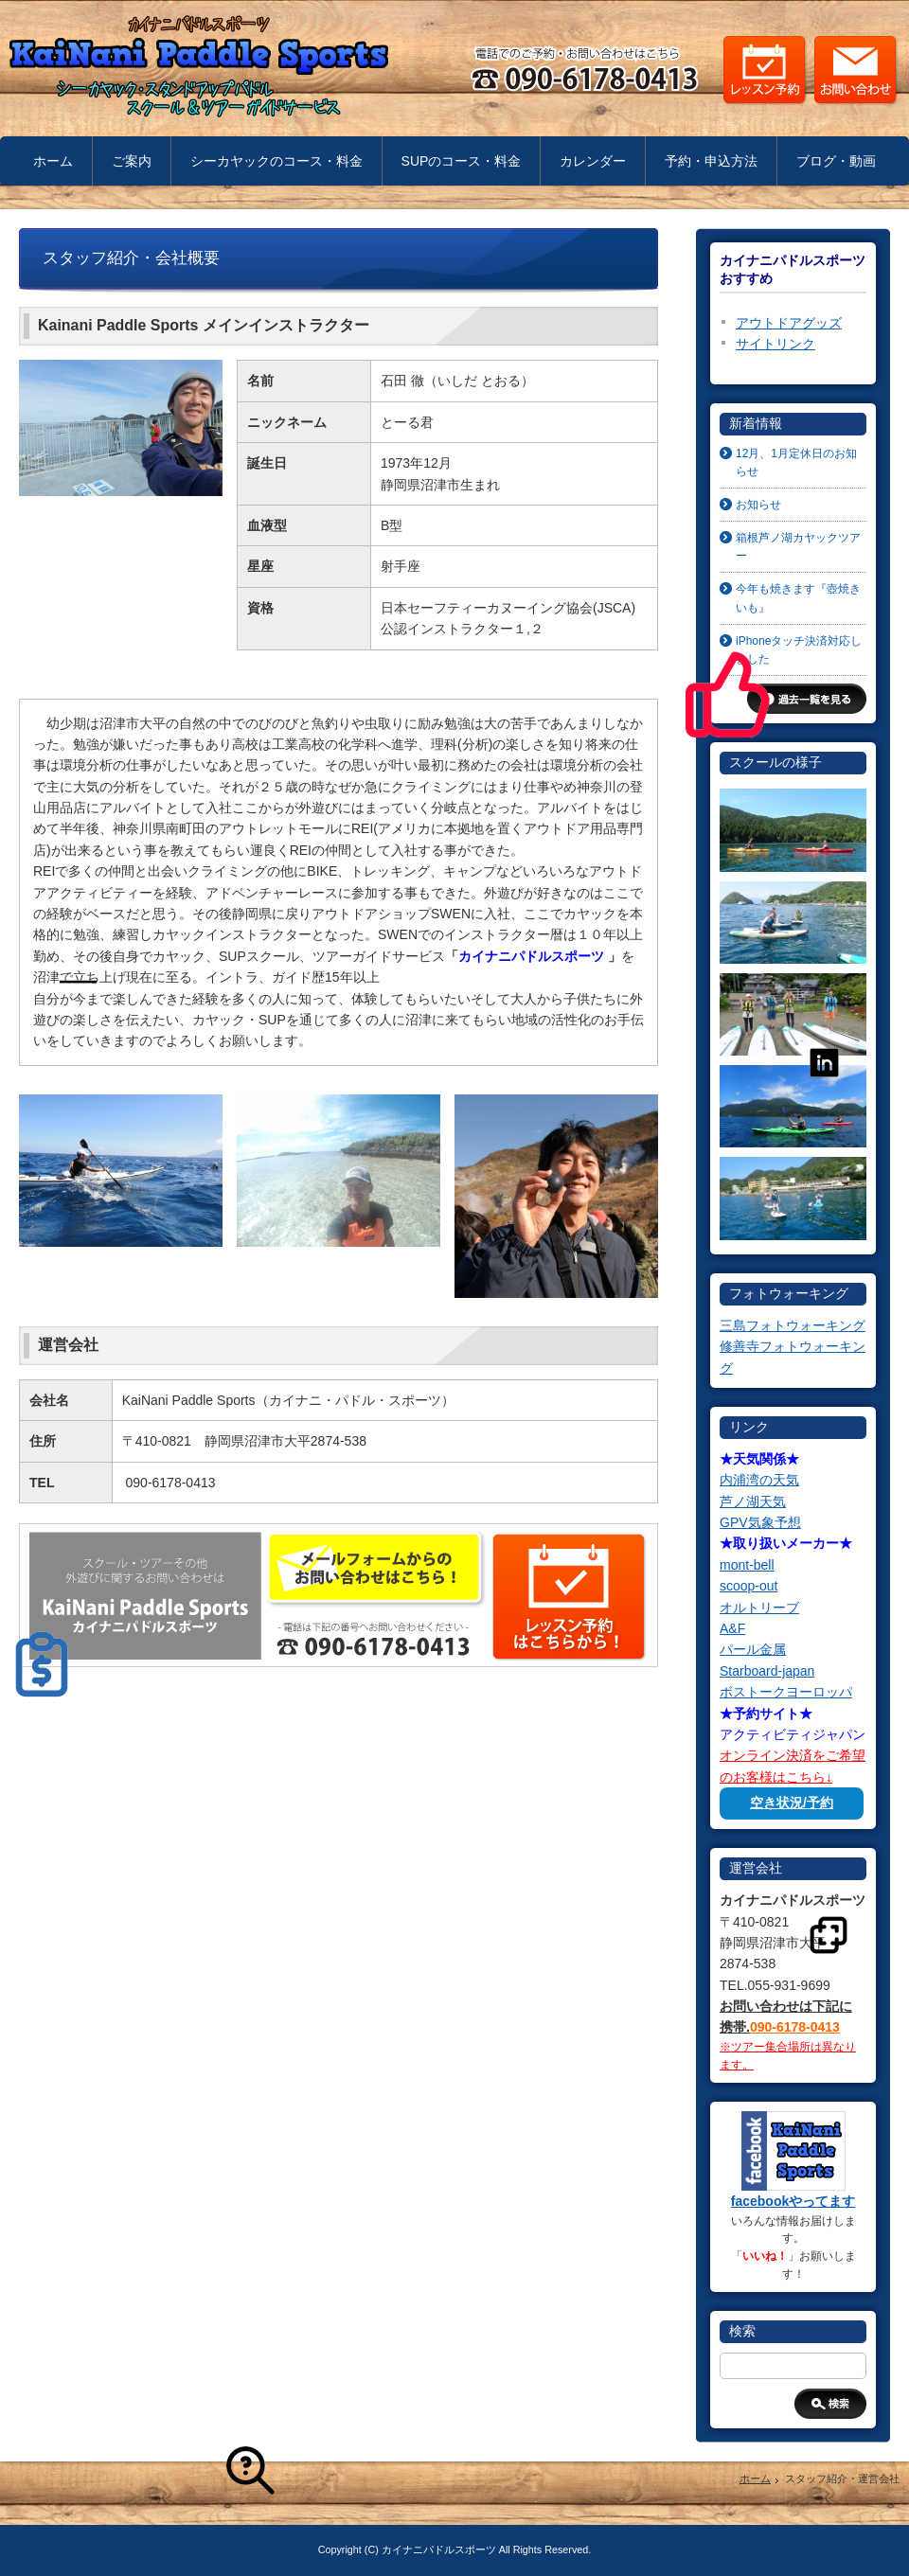 The height and width of the screenshot is (2576, 909). I want to click on open LinkedIn profile or app, so click(824, 1062).